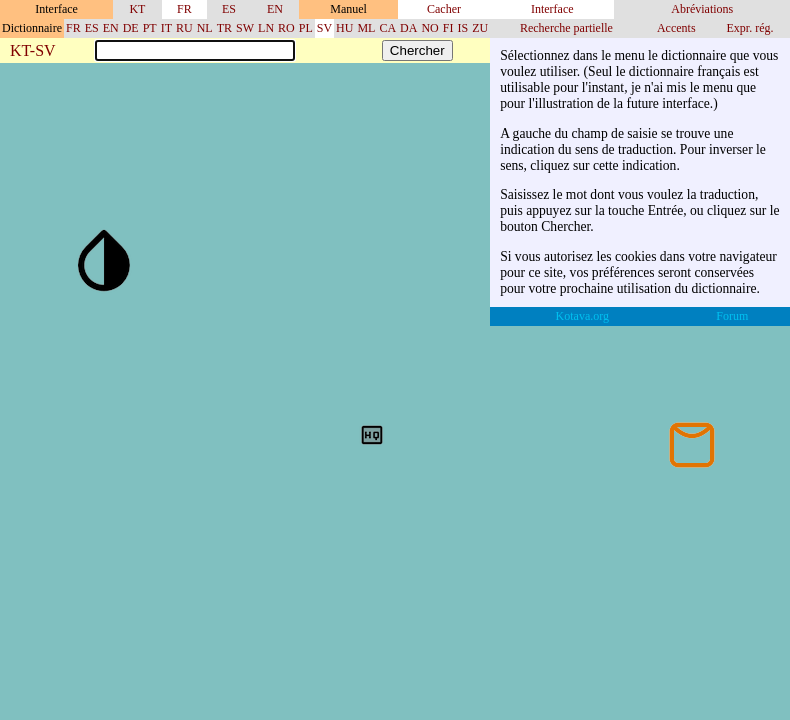  What do you see at coordinates (372, 435) in the screenshot?
I see `toggle high quality video or audio playback` at bounding box center [372, 435].